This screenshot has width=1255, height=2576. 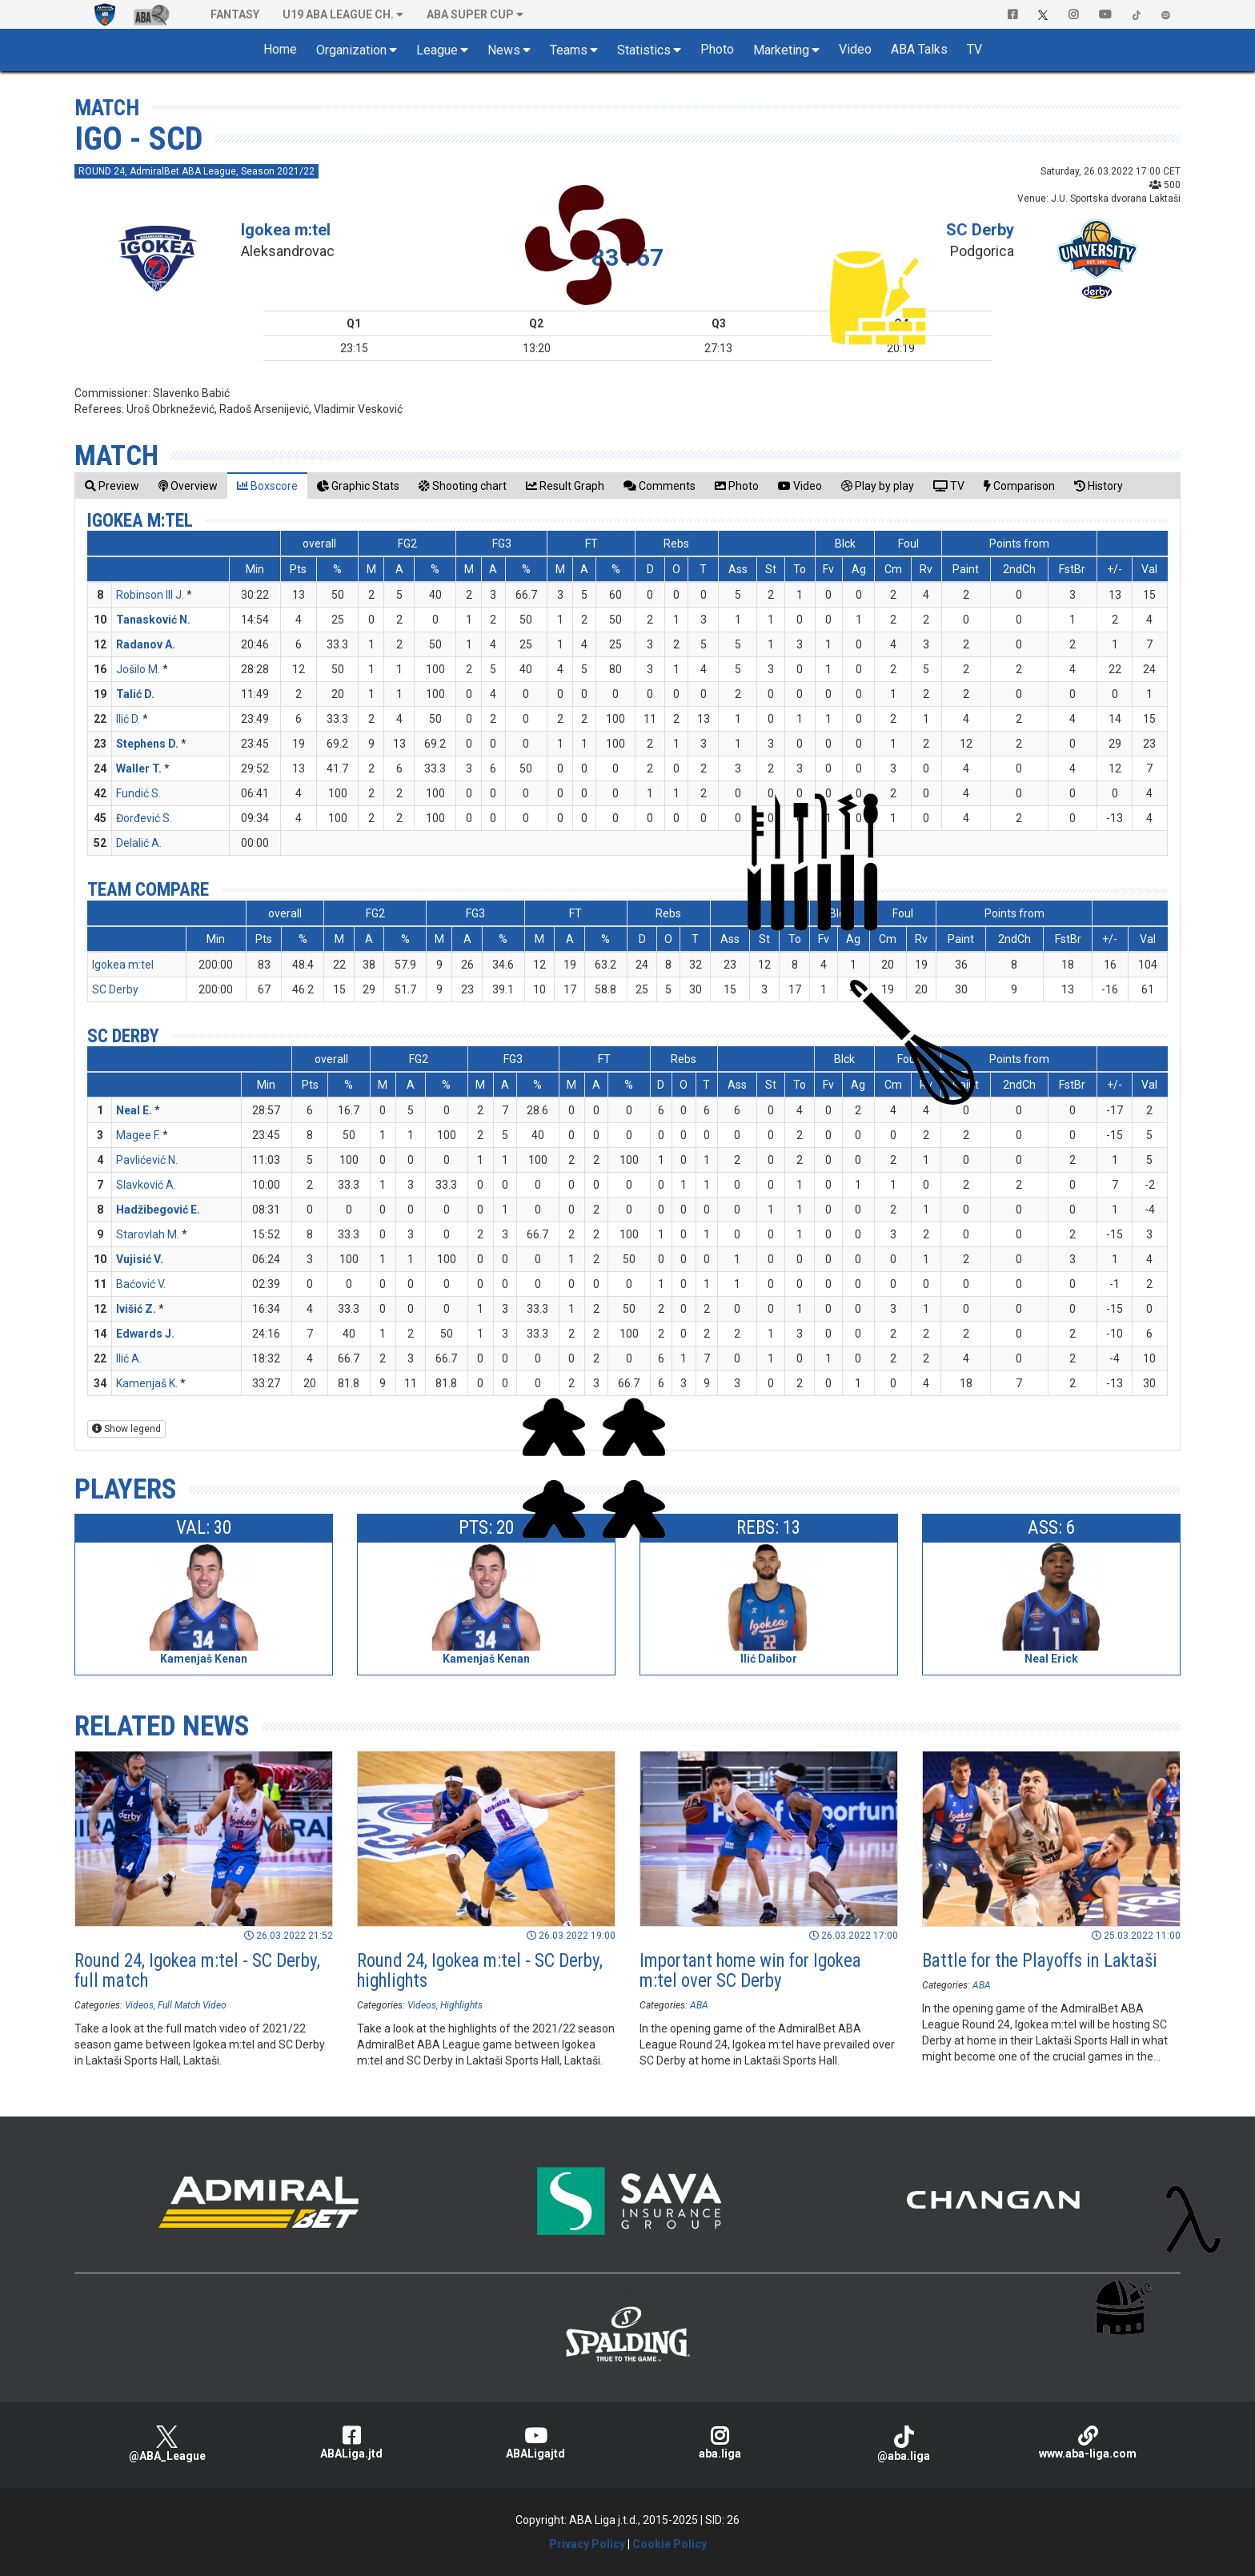 What do you see at coordinates (1191, 2219) in the screenshot?
I see `access lambda or serverless function settings` at bounding box center [1191, 2219].